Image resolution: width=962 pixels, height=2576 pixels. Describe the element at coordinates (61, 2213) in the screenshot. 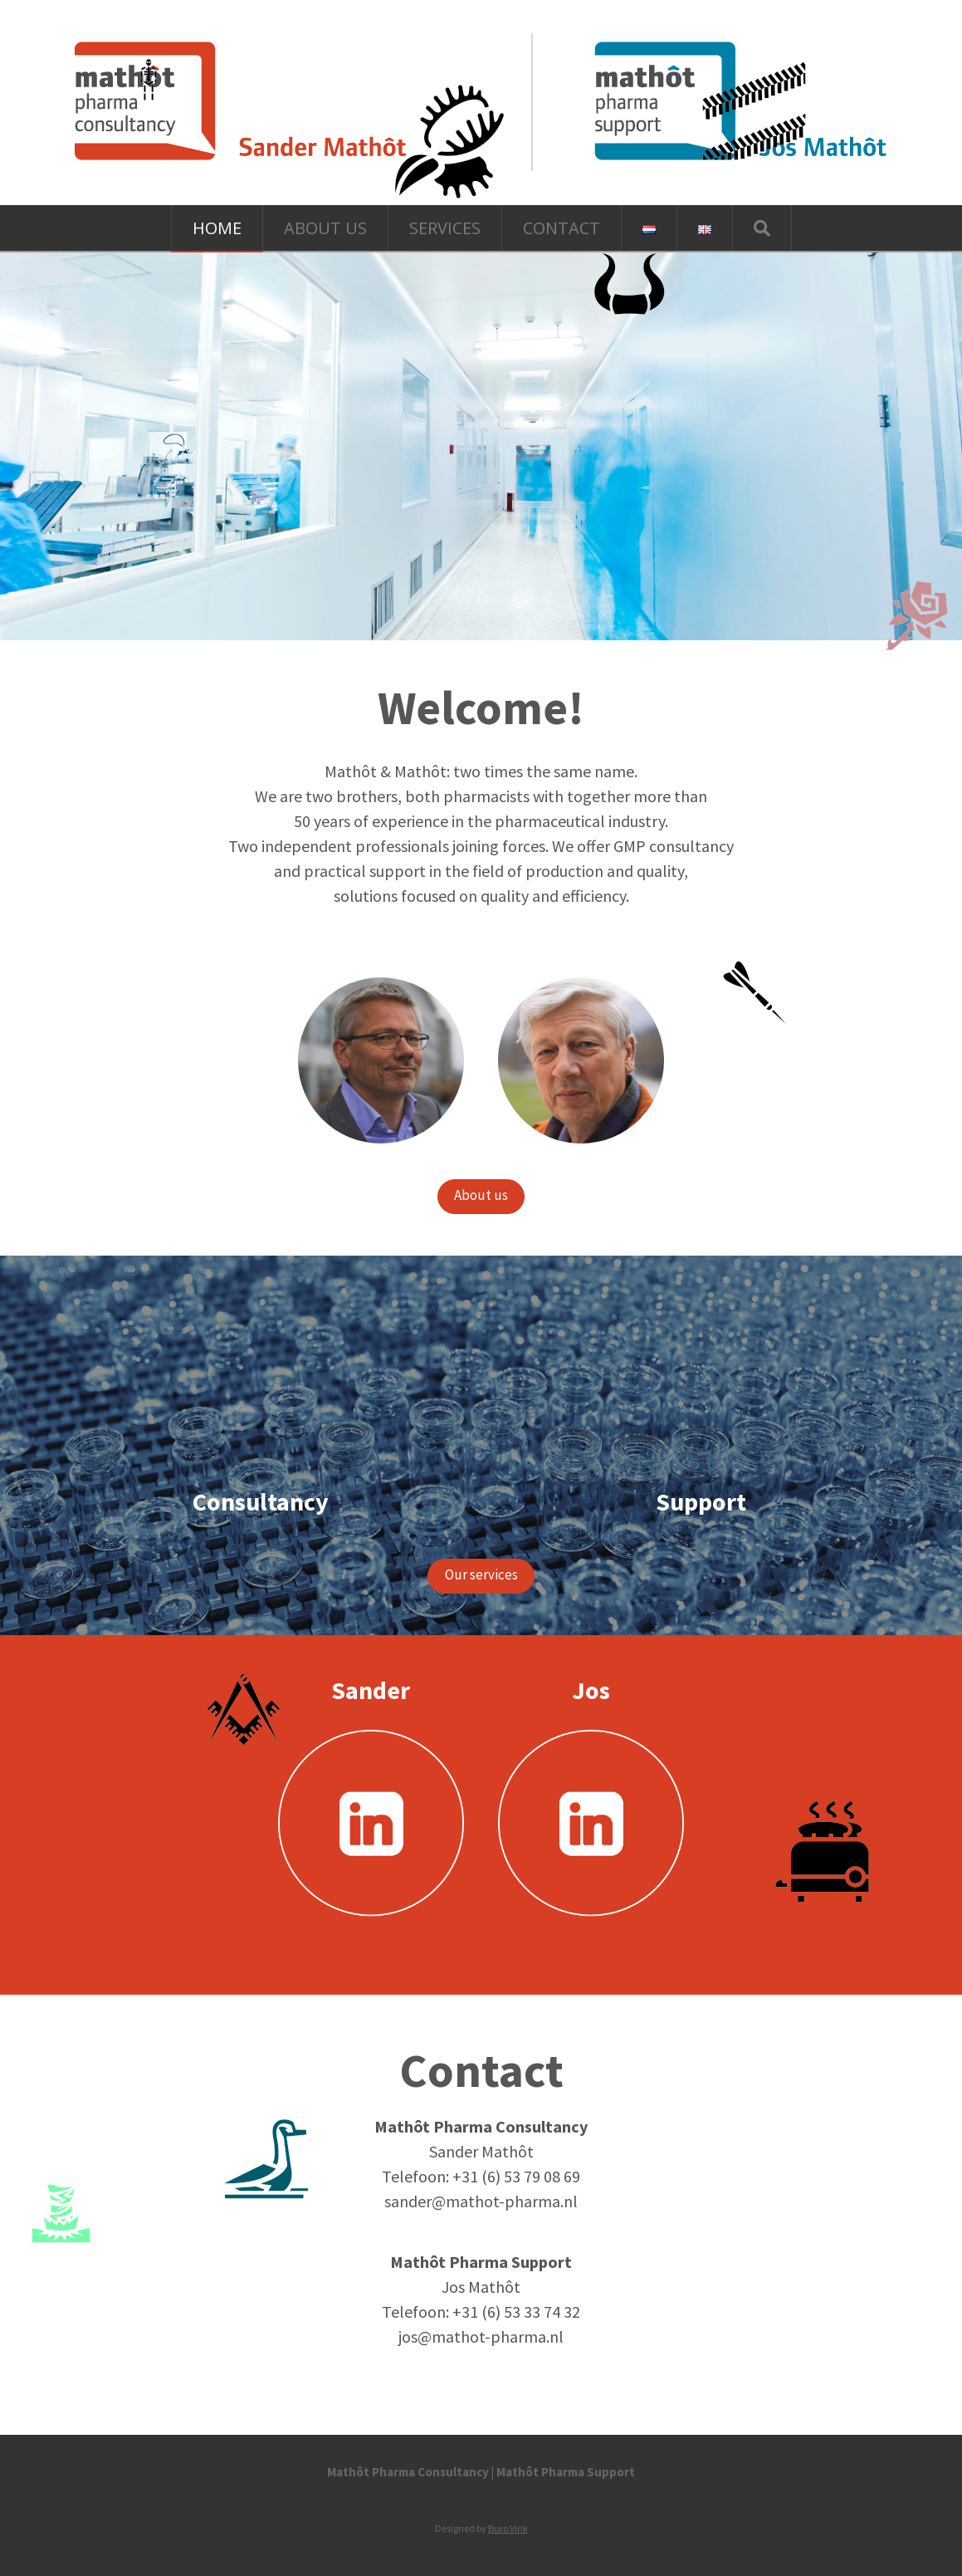

I see `activate tornado stomp attack` at that location.